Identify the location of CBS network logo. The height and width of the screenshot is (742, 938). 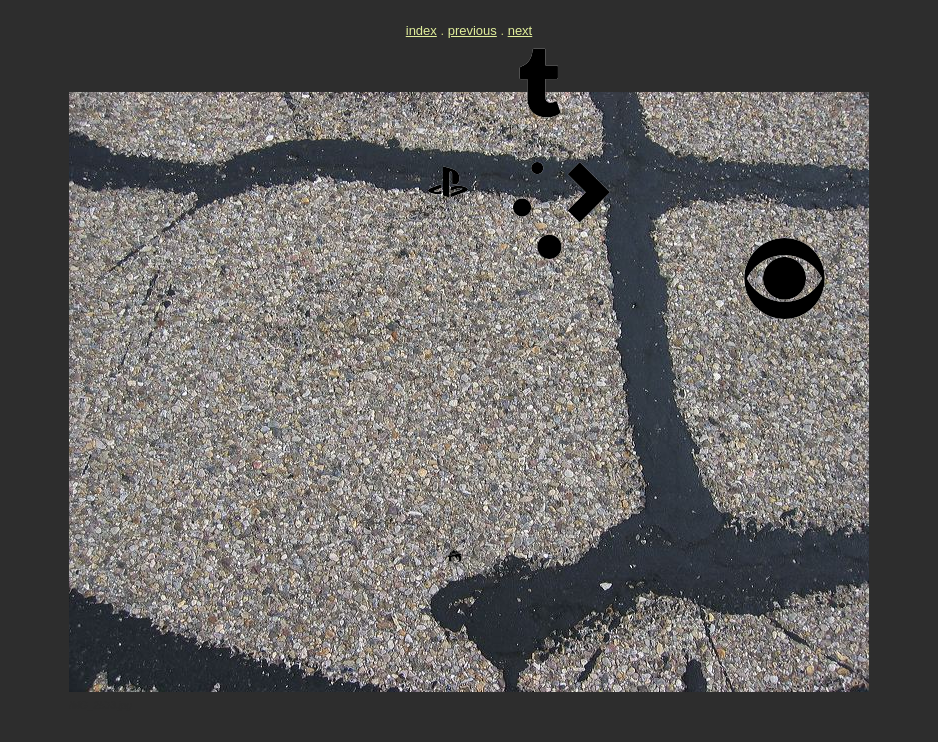
(784, 278).